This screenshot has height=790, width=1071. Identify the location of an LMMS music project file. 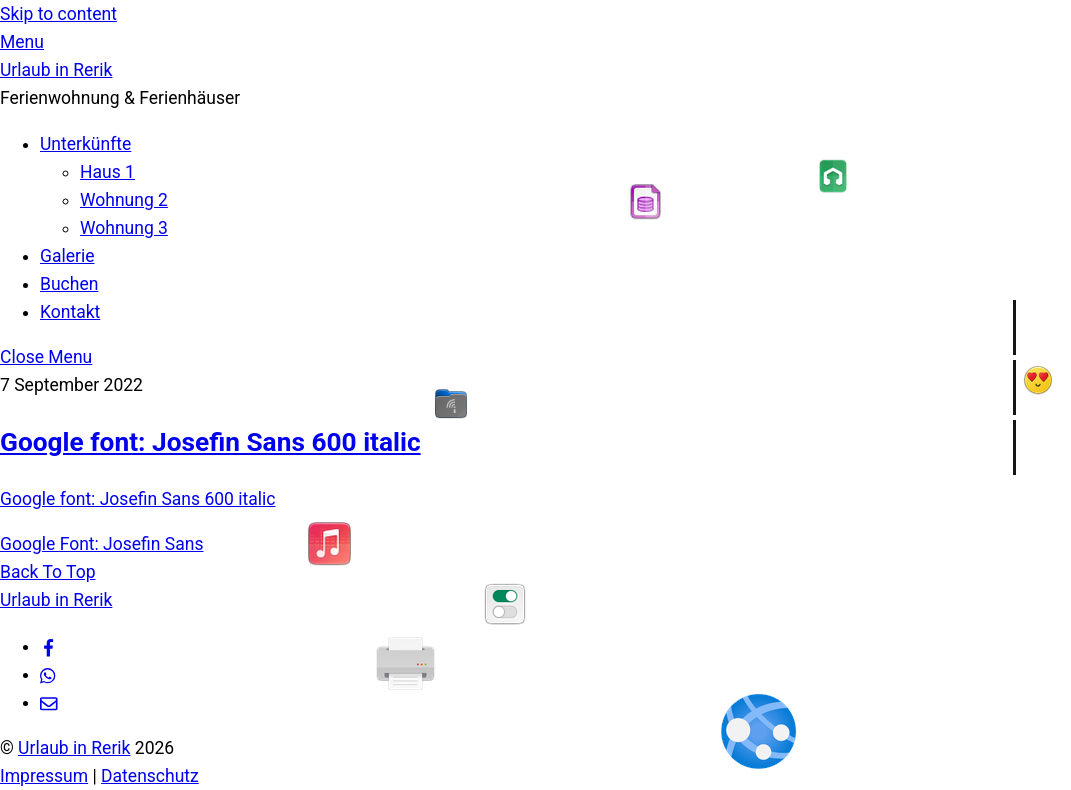
(833, 176).